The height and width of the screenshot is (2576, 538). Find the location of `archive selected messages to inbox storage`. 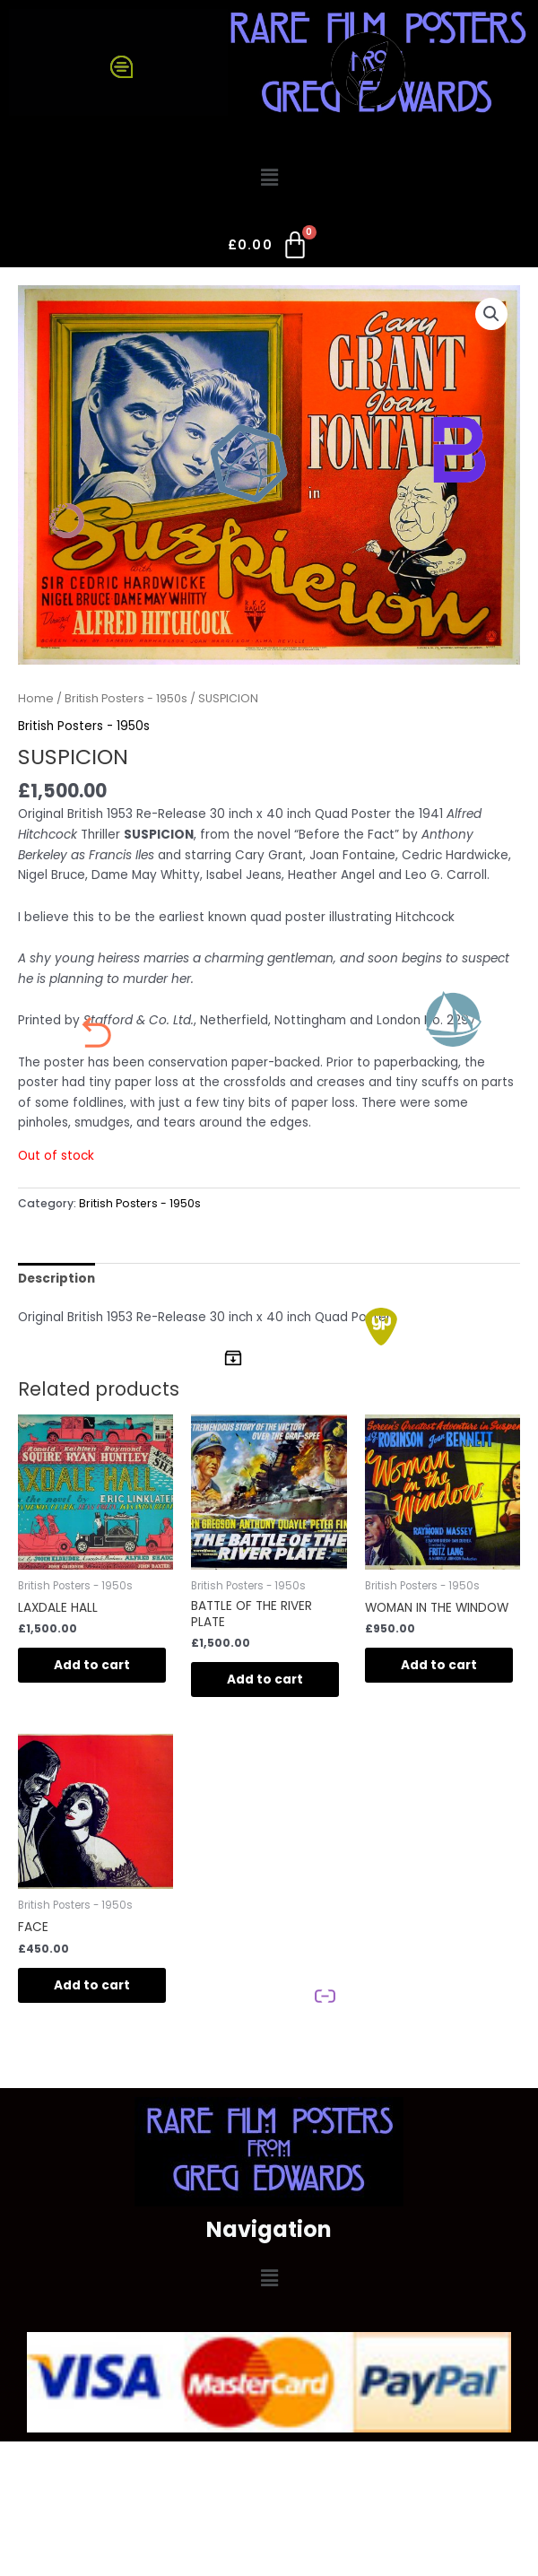

archive selected messages to inbox storage is located at coordinates (233, 1358).